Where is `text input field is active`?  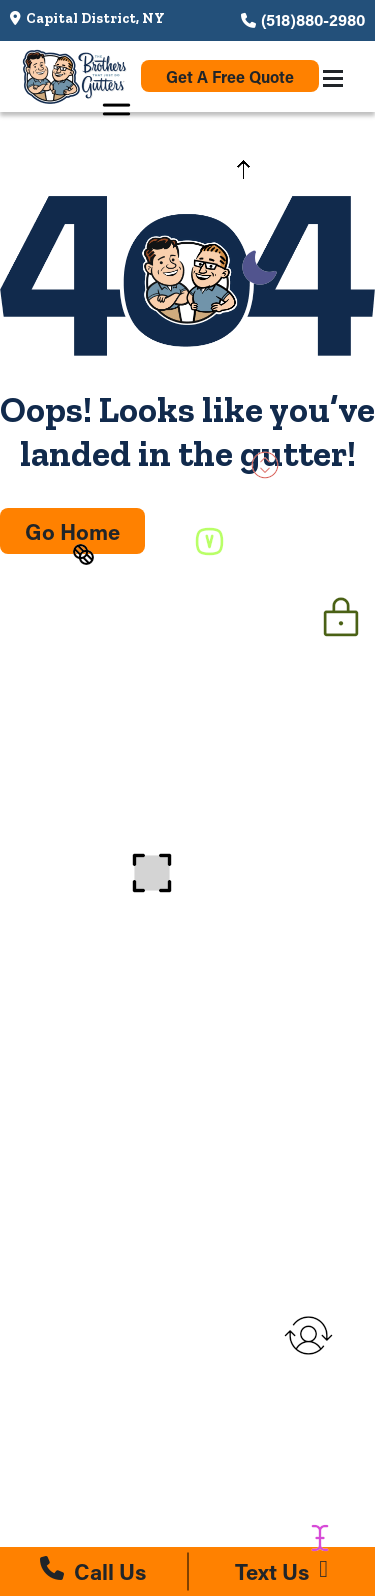
text input field is active is located at coordinates (320, 1538).